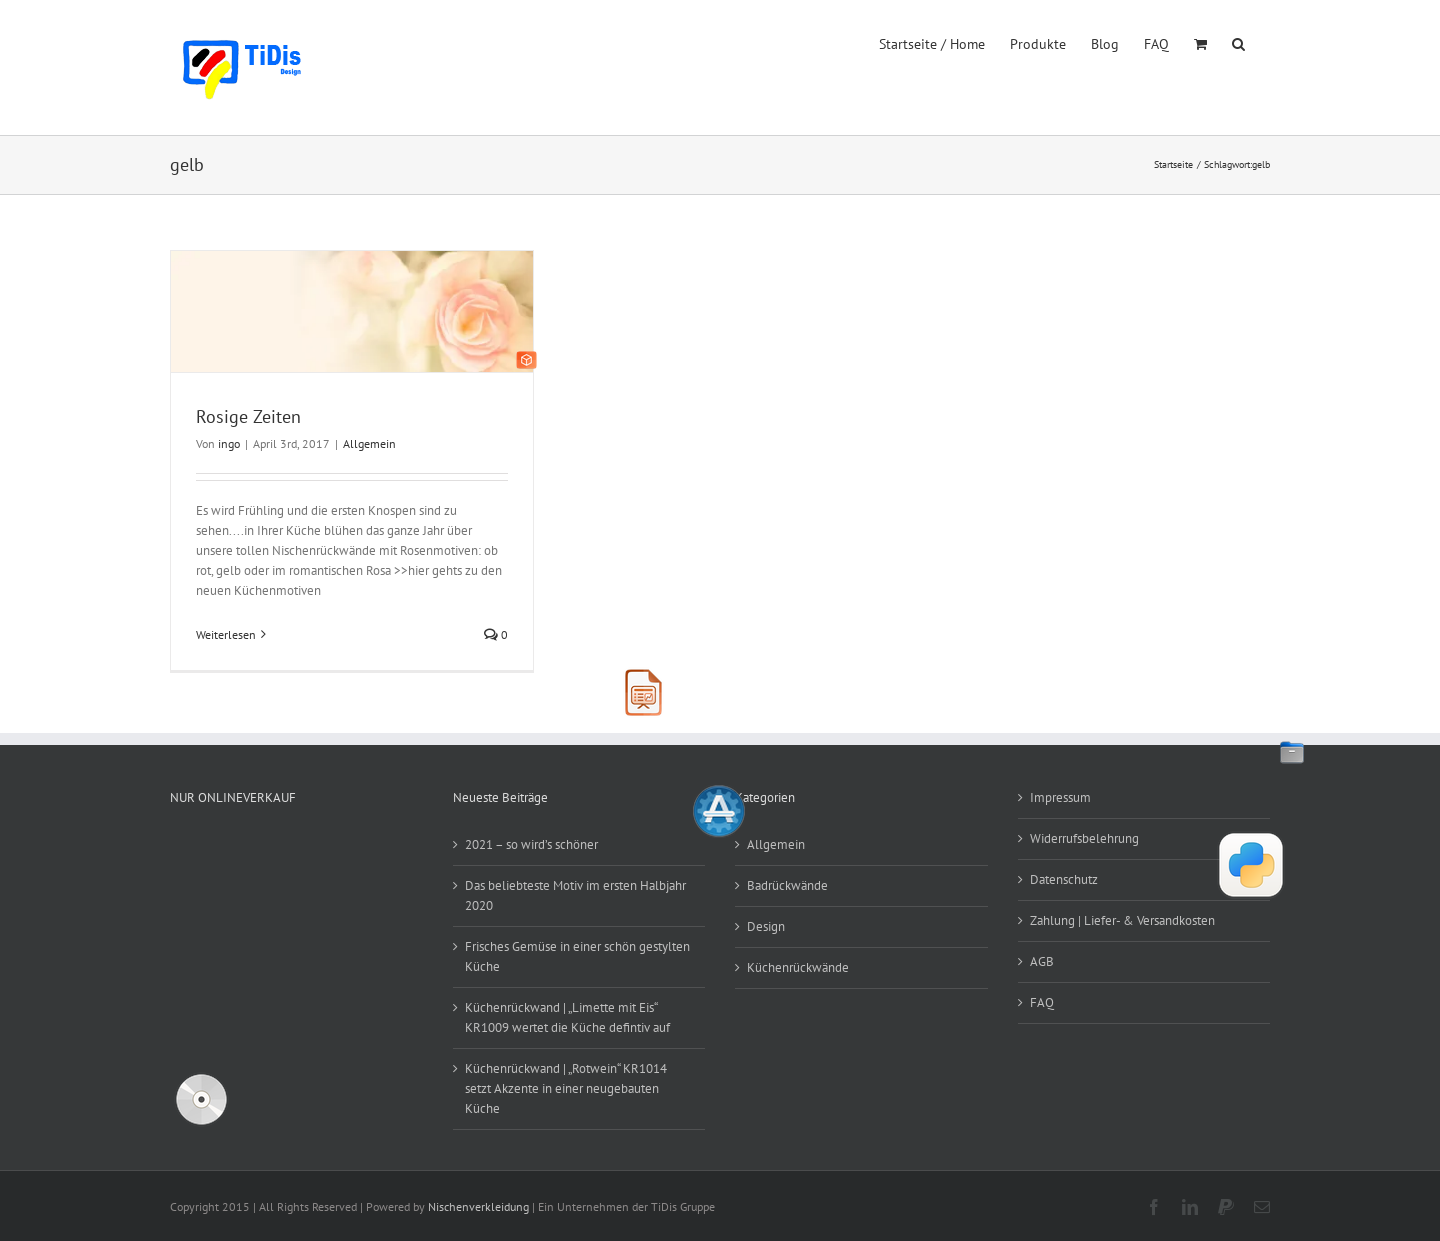 The height and width of the screenshot is (1241, 1440). I want to click on open software properties or driver settings, so click(719, 811).